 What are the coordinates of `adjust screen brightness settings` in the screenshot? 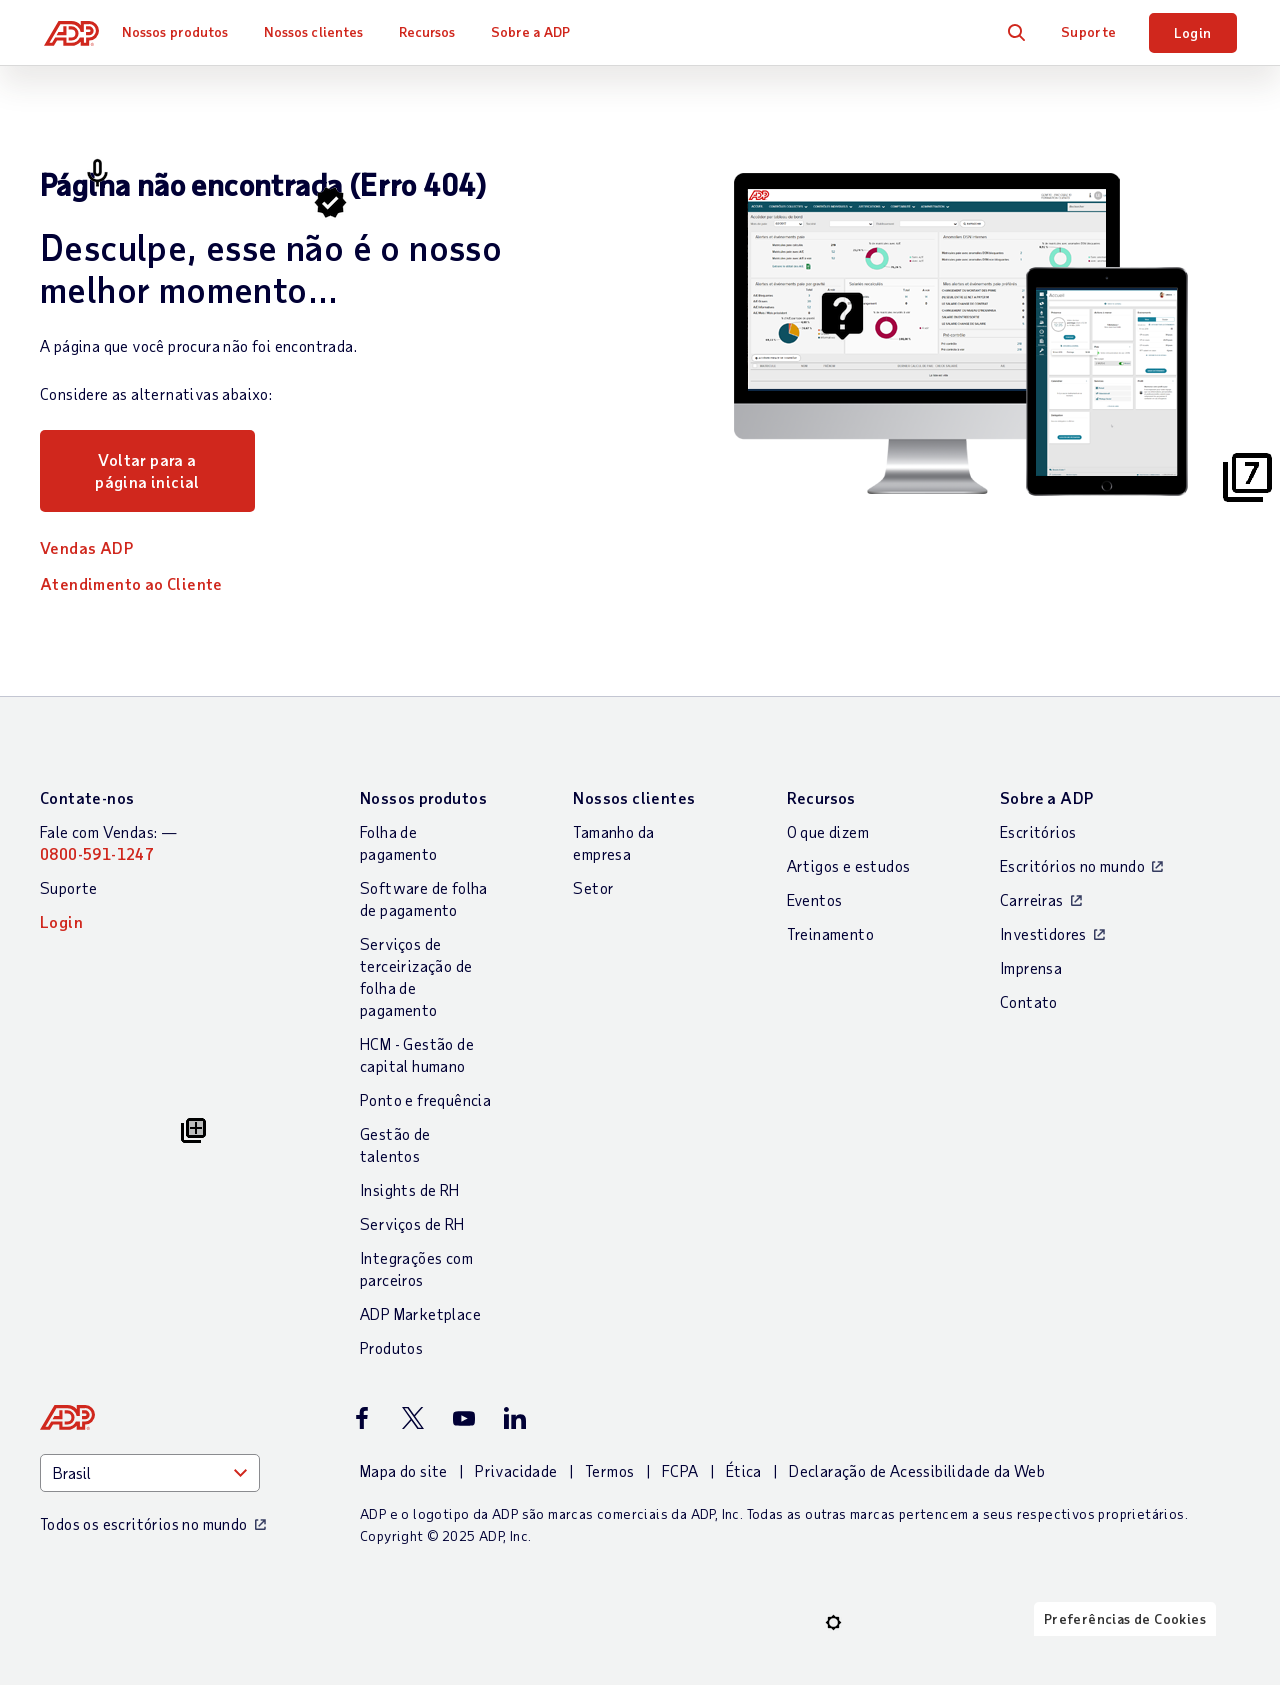 It's located at (833, 1622).